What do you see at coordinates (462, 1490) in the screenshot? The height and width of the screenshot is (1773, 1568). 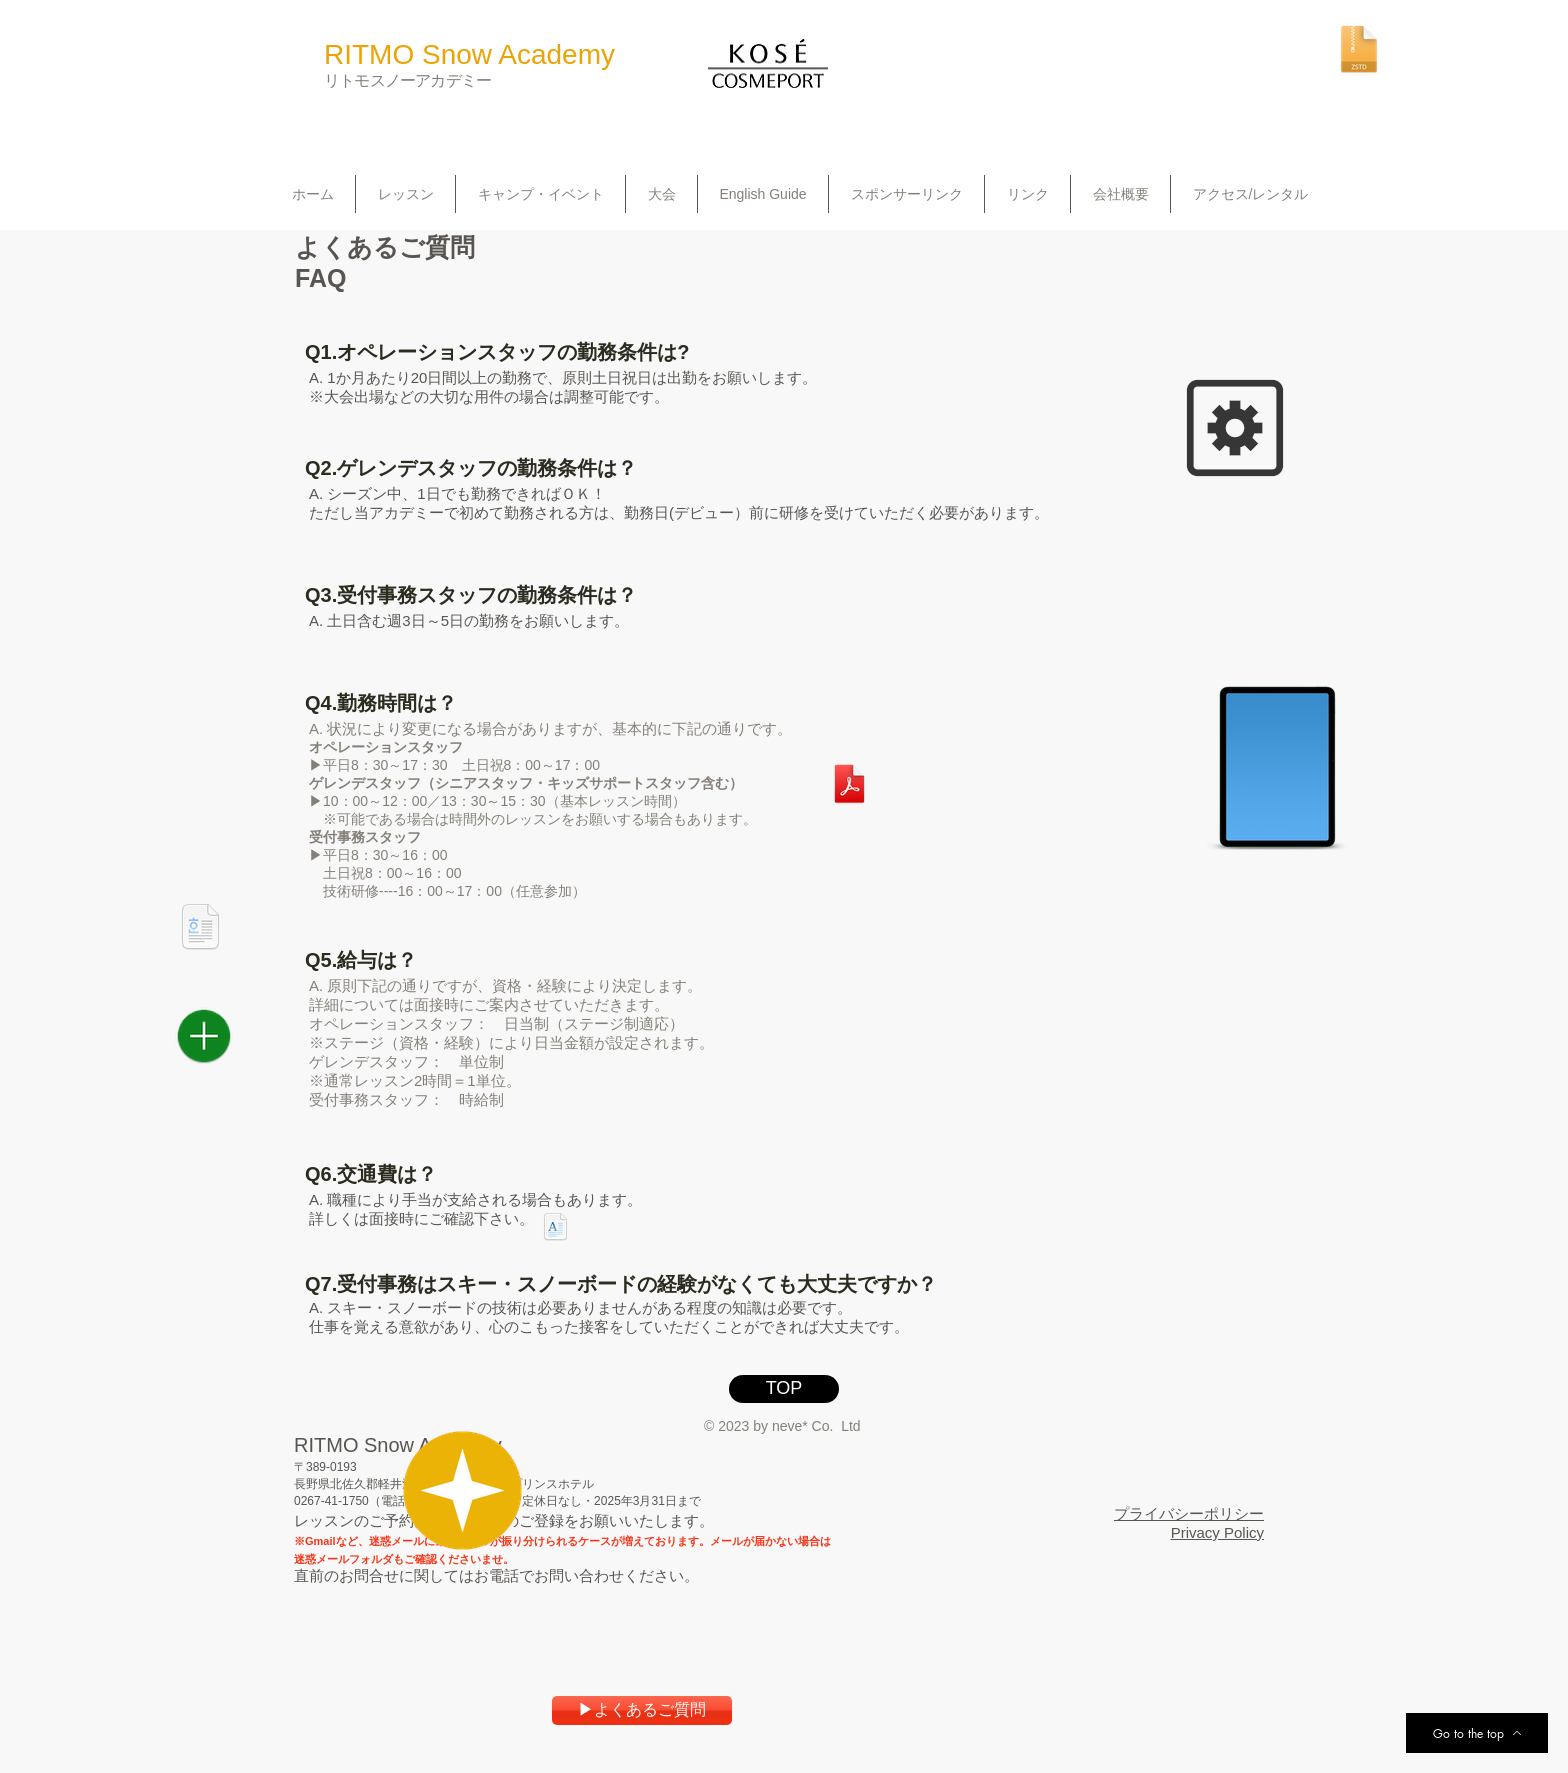 I see `trust or authorize a bluetooth device` at bounding box center [462, 1490].